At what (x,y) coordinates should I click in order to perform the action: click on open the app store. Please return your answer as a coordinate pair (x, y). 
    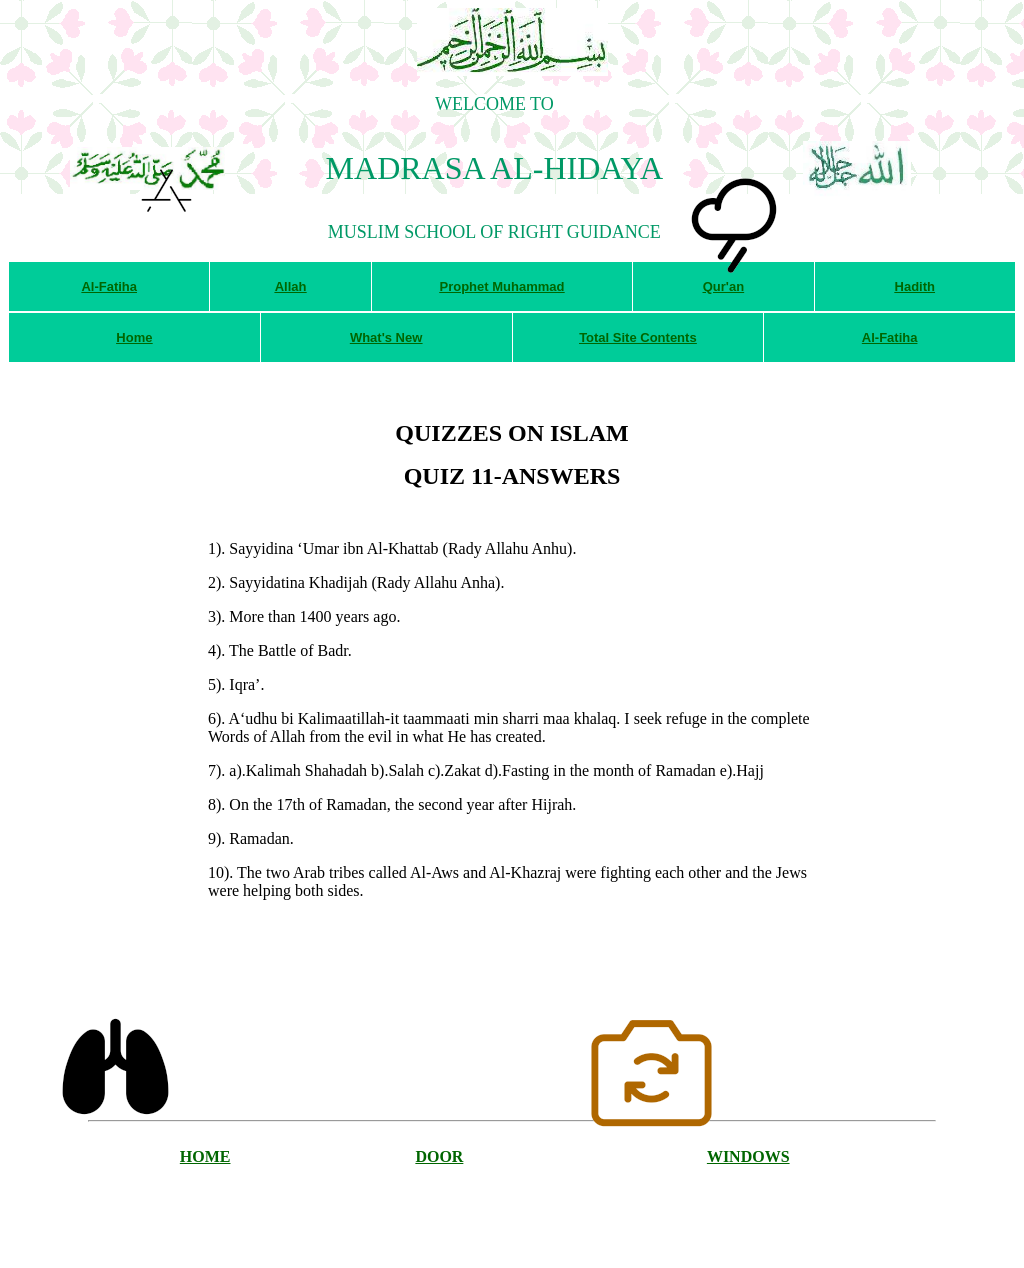
    Looking at the image, I should click on (166, 192).